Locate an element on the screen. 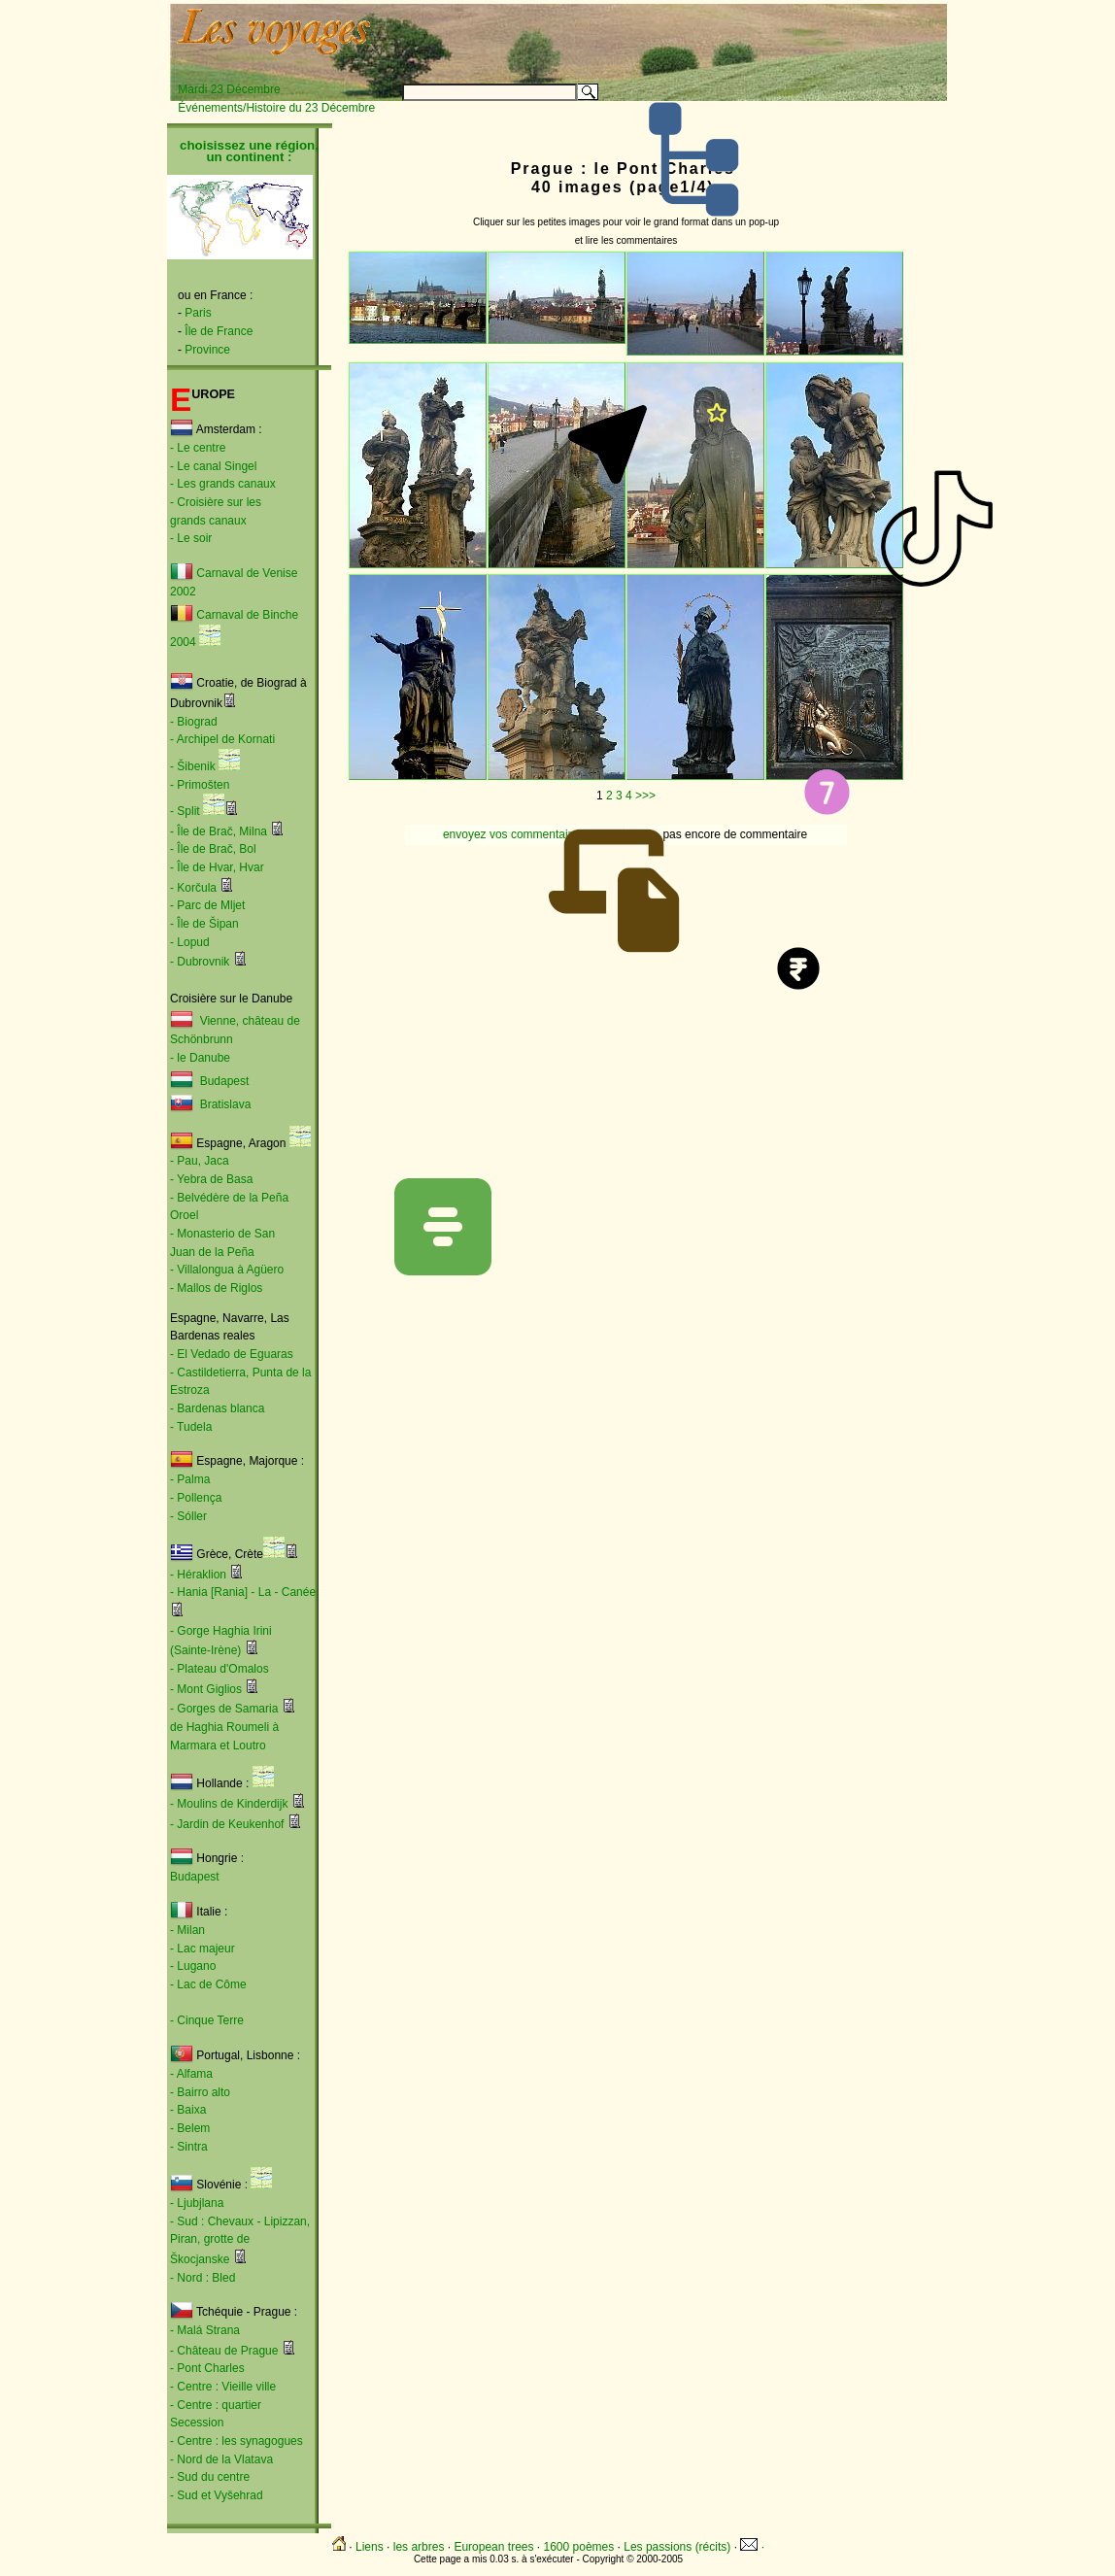 The width and height of the screenshot is (1115, 2576). indicates step 7 in a multi-step process is located at coordinates (827, 792).